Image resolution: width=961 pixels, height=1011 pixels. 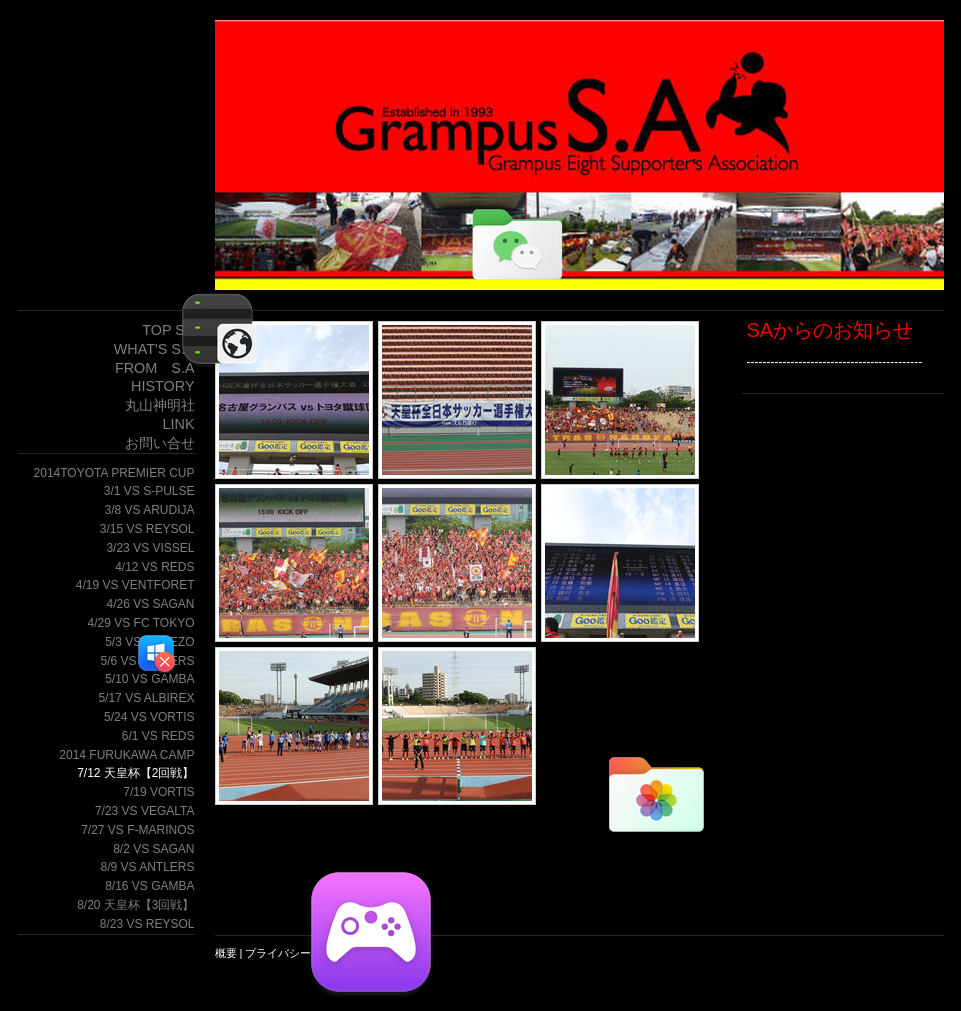 I want to click on open wechat files folder, so click(x=517, y=247).